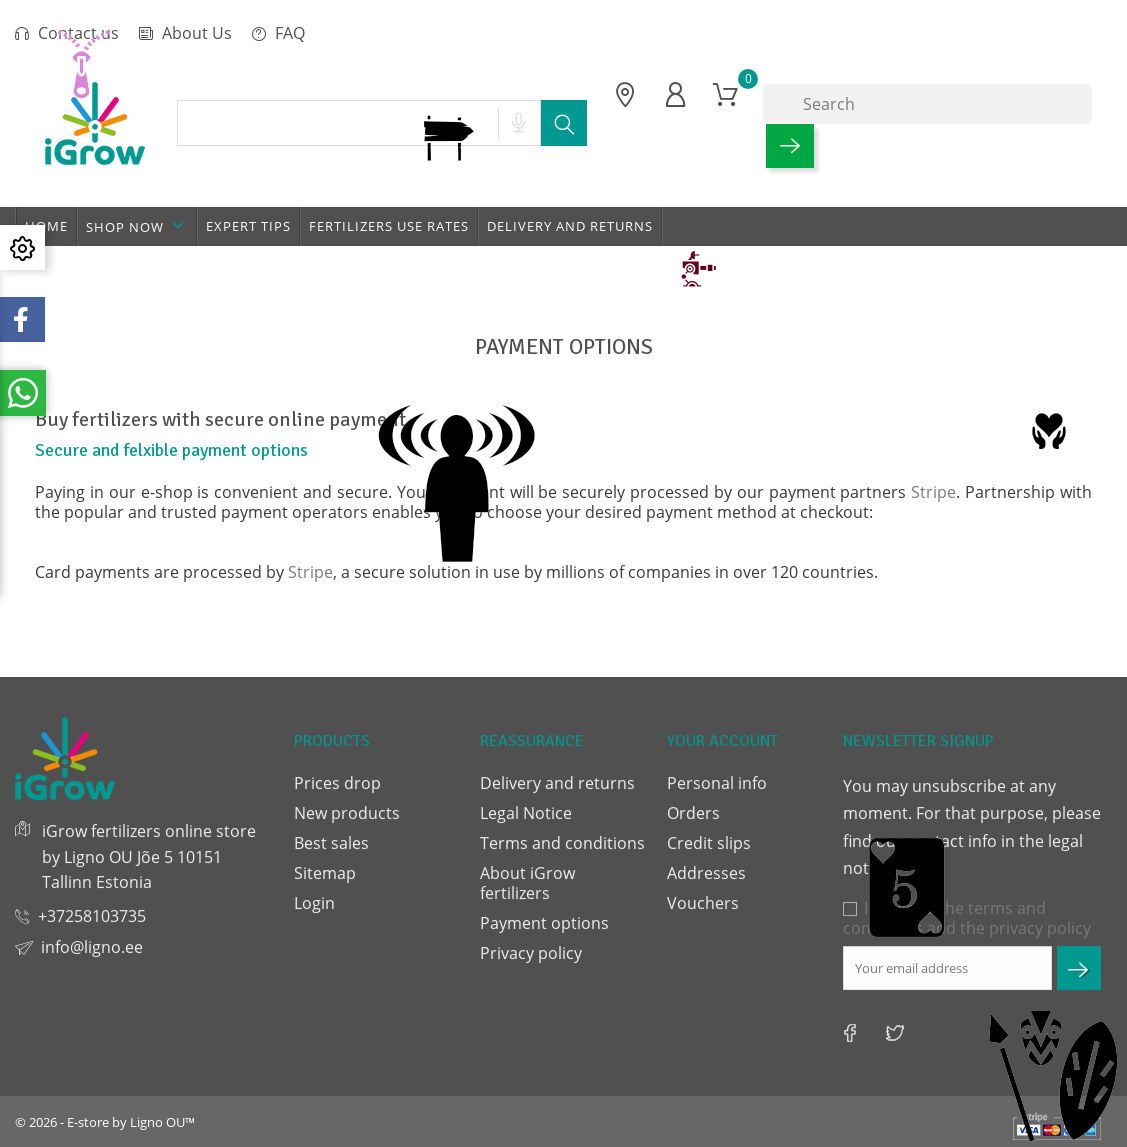 This screenshot has width=1127, height=1147. I want to click on select automated turret weapon, so click(698, 268).